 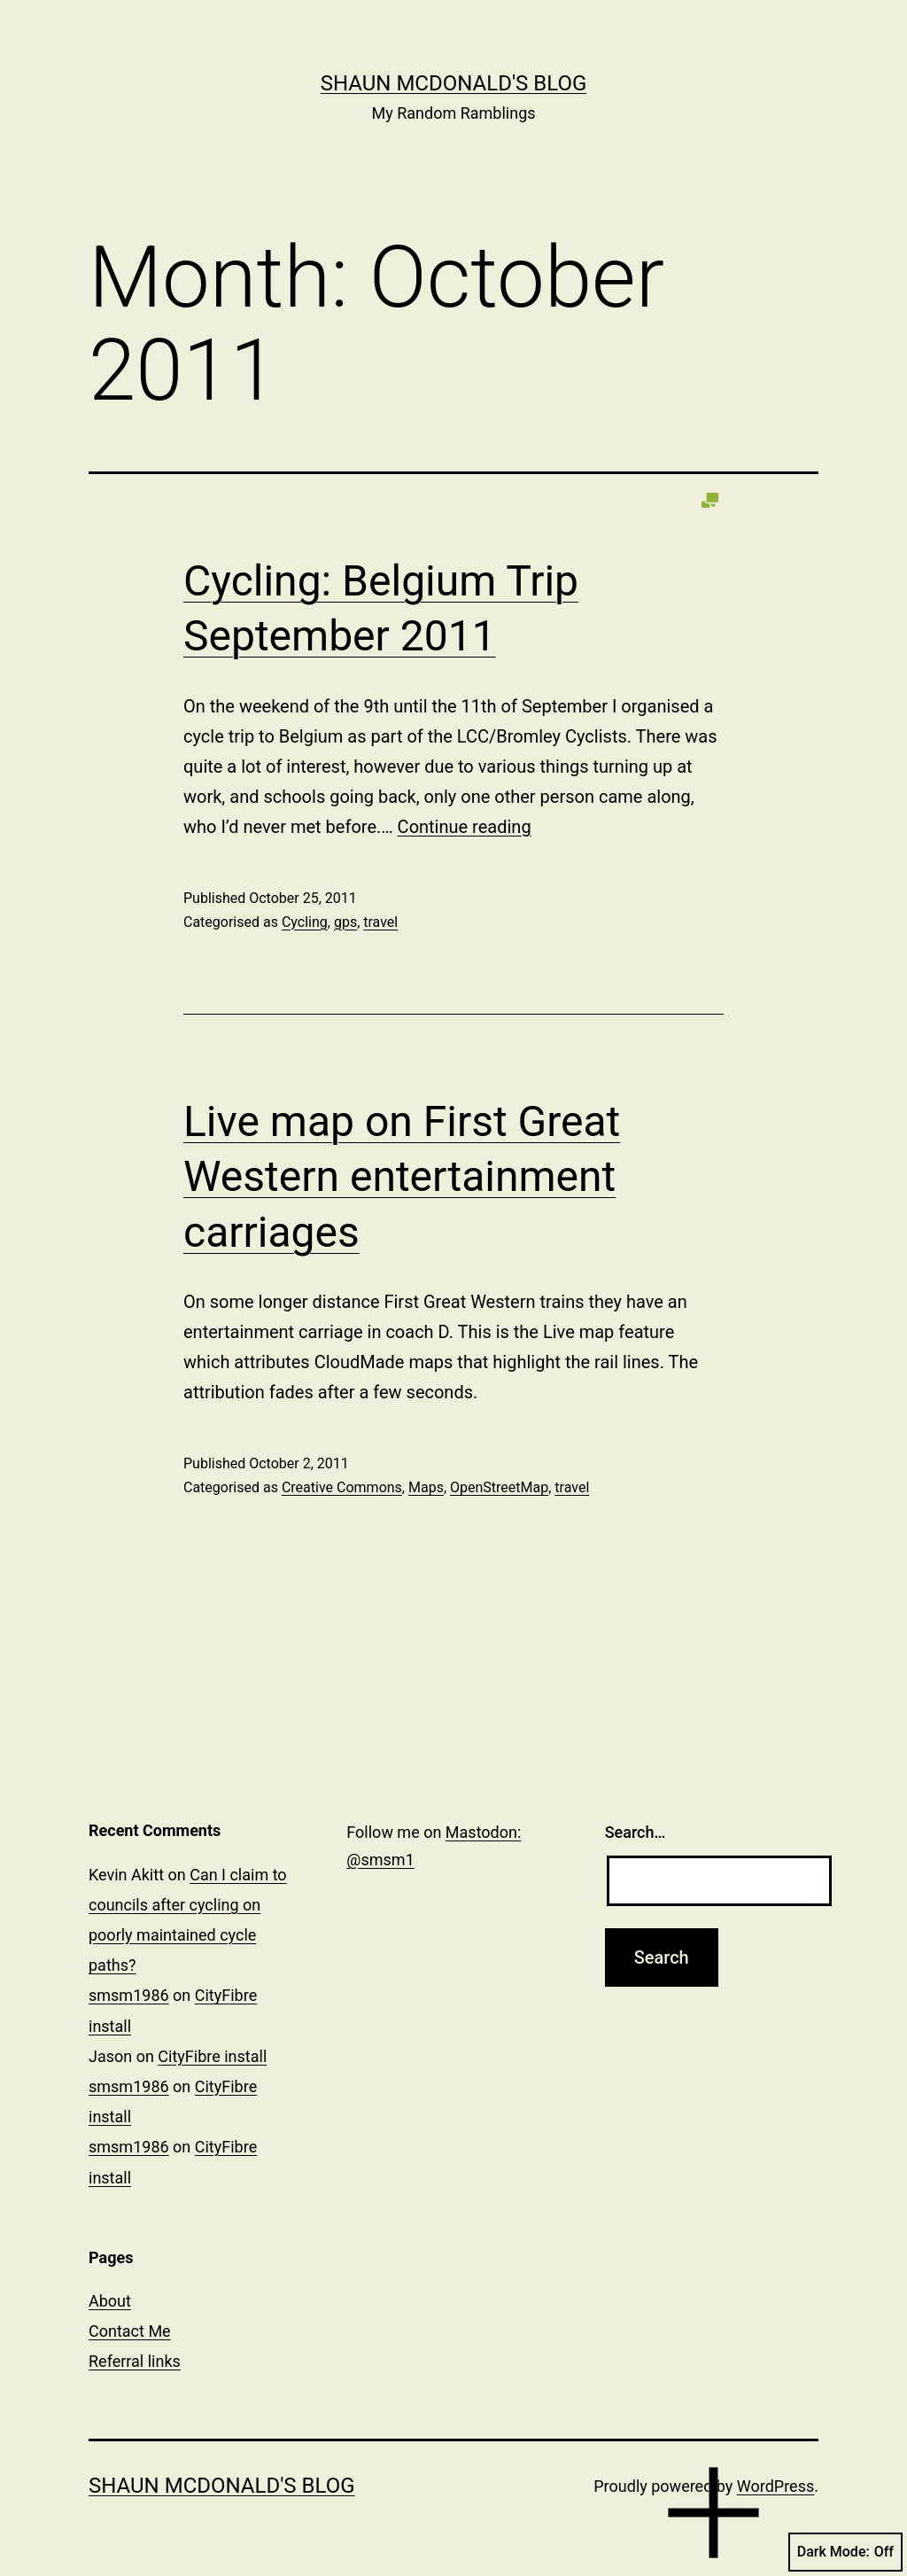 What do you see at coordinates (713, 2512) in the screenshot?
I see `add a new item` at bounding box center [713, 2512].